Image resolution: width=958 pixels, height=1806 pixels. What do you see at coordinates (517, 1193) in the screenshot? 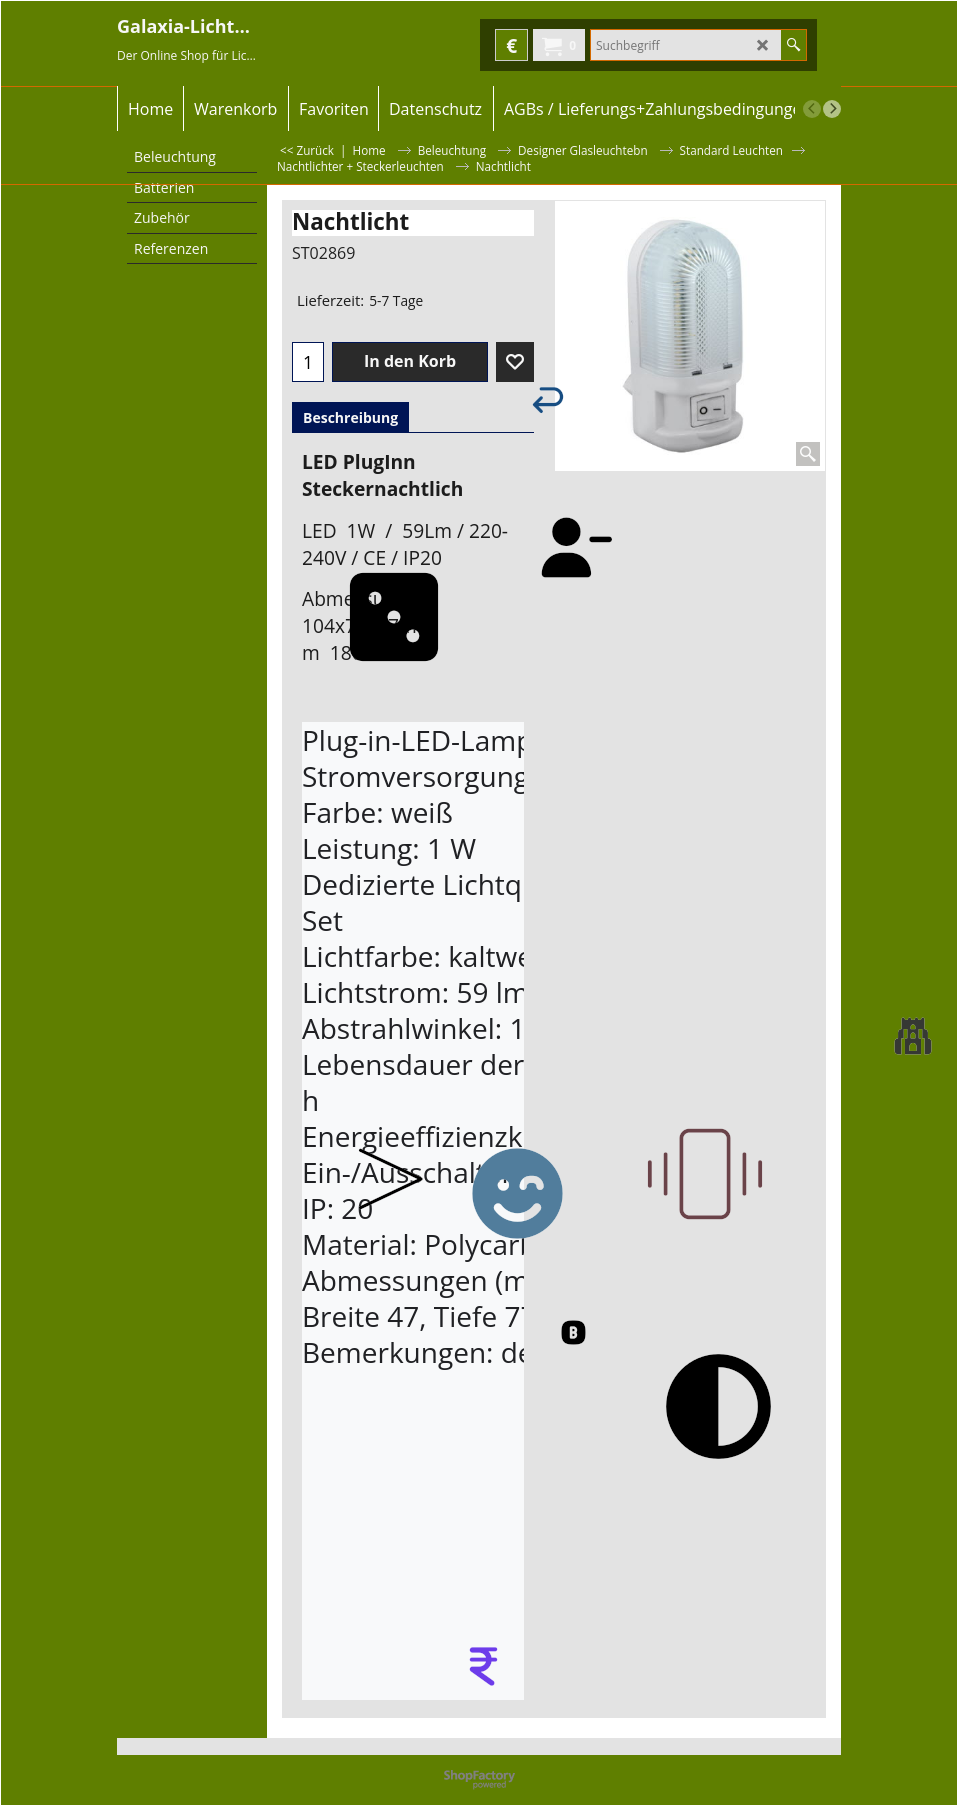
I see `insert a winking emoji or emoticon` at bounding box center [517, 1193].